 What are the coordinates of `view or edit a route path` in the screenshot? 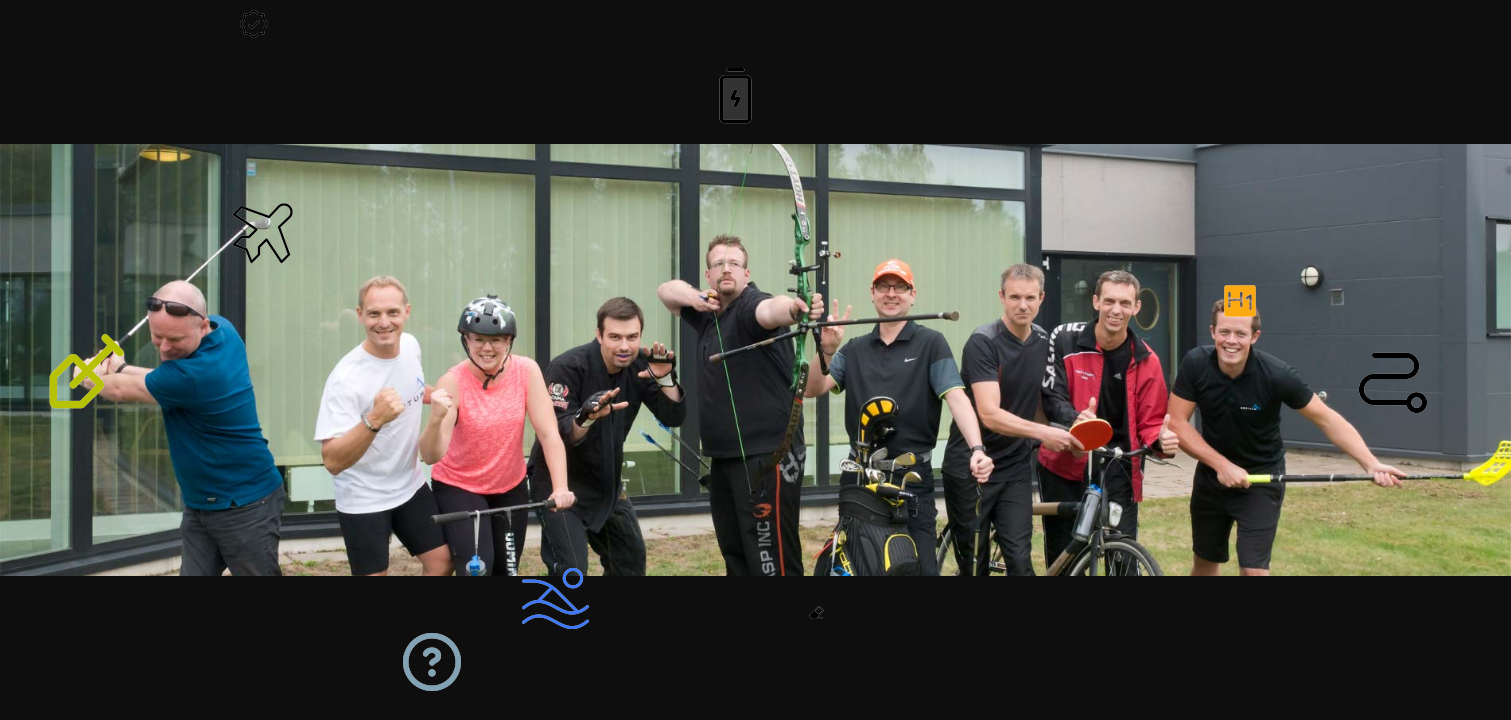 It's located at (1393, 379).